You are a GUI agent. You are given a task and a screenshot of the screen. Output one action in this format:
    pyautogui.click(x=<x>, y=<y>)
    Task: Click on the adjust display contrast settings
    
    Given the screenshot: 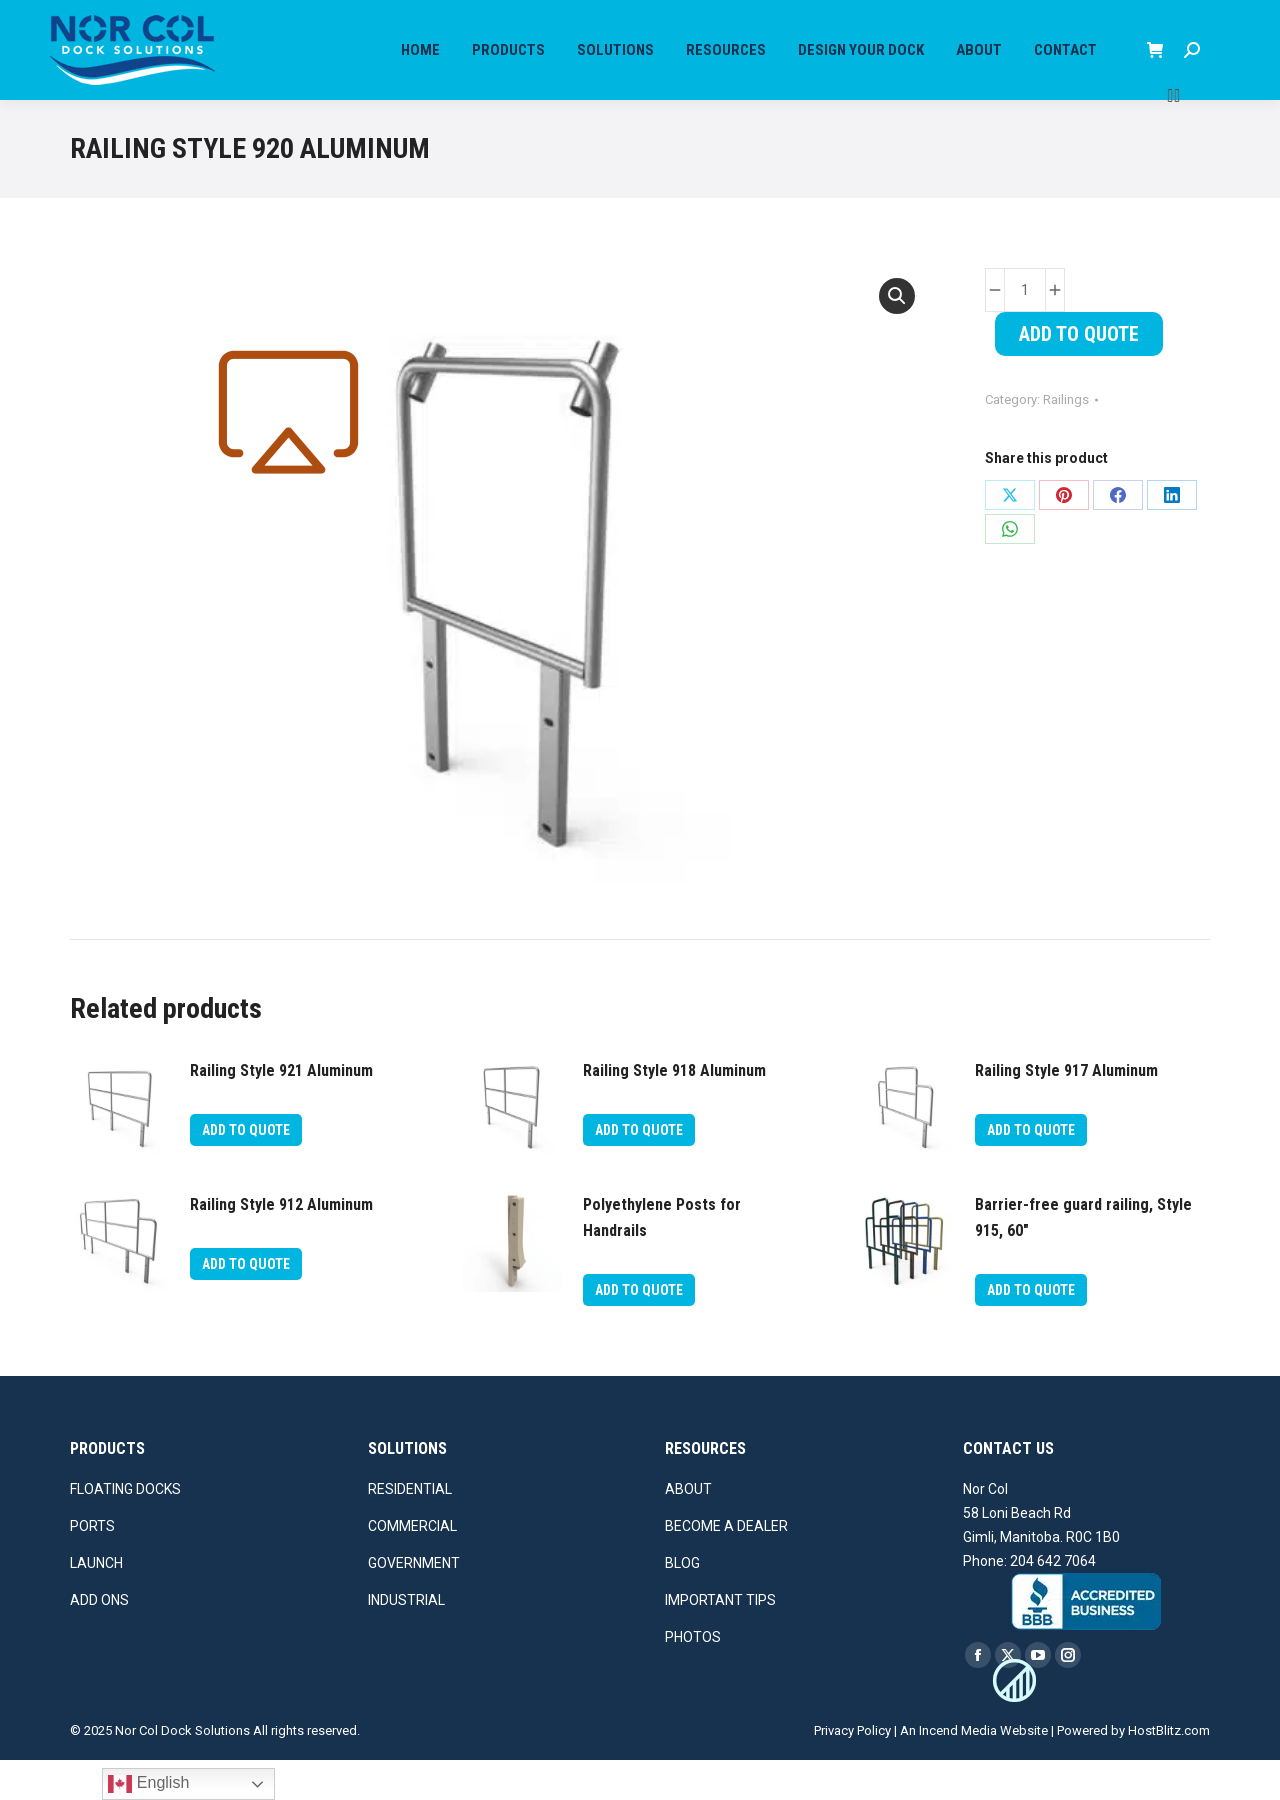 What is the action you would take?
    pyautogui.click(x=1014, y=1680)
    